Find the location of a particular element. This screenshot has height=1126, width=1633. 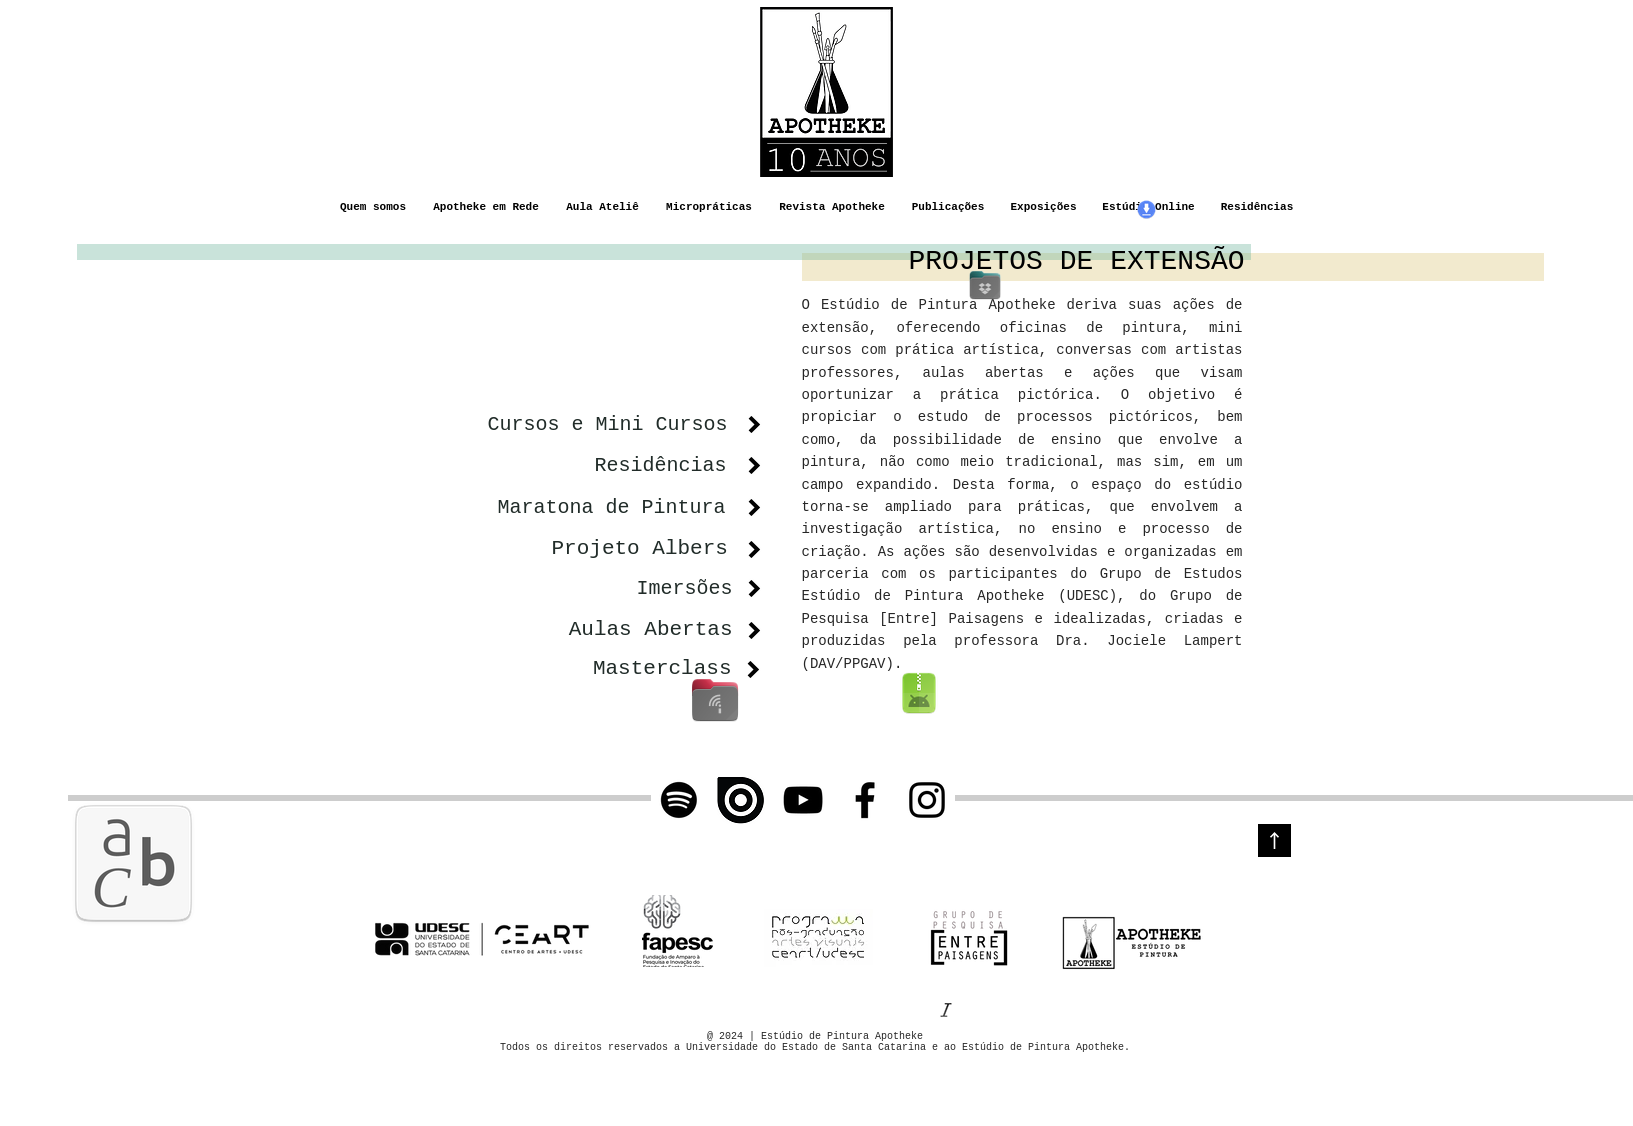

access font and typography settings is located at coordinates (133, 863).